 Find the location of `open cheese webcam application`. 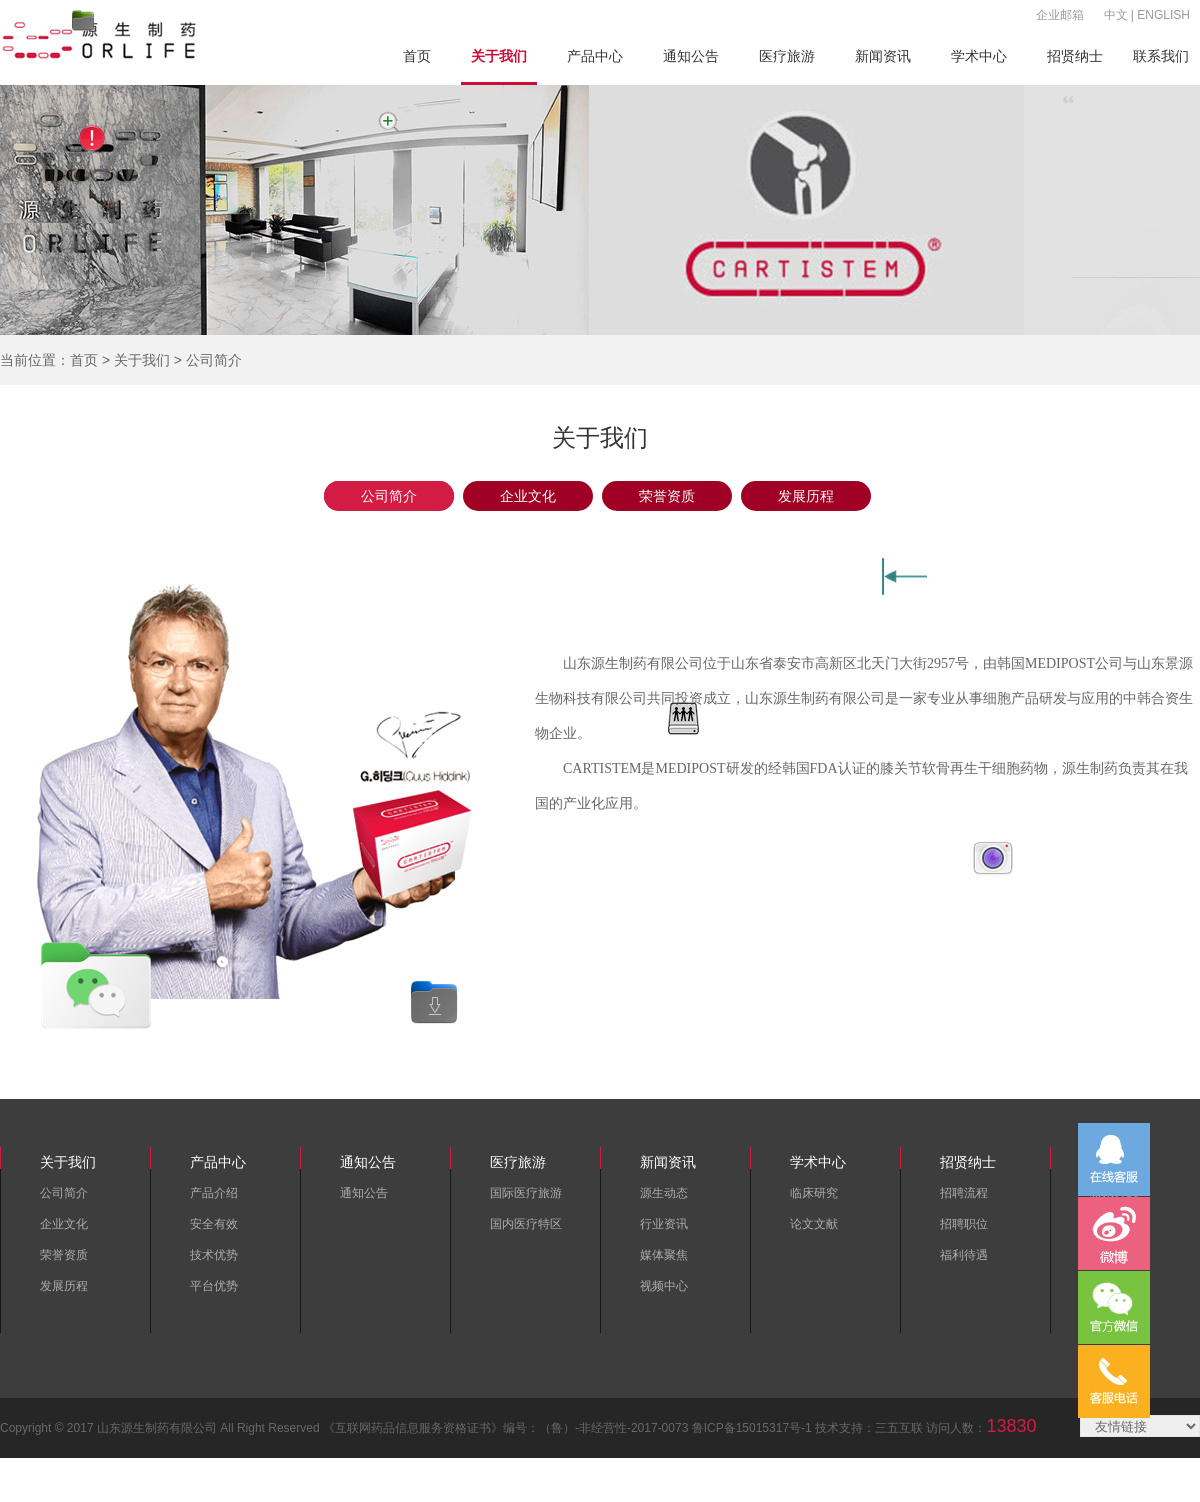

open cheese webcam application is located at coordinates (993, 858).